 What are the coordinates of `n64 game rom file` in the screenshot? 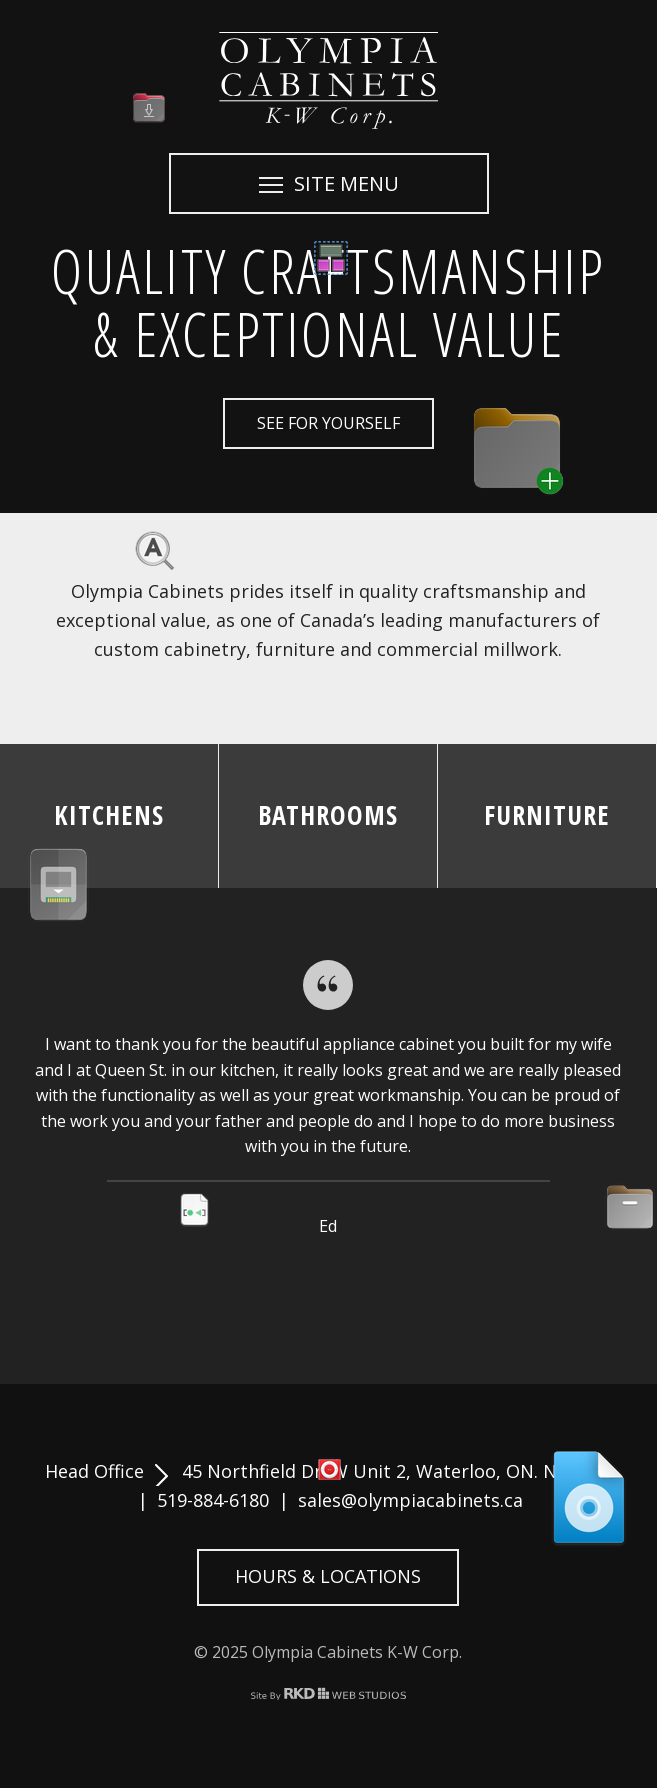 It's located at (58, 884).